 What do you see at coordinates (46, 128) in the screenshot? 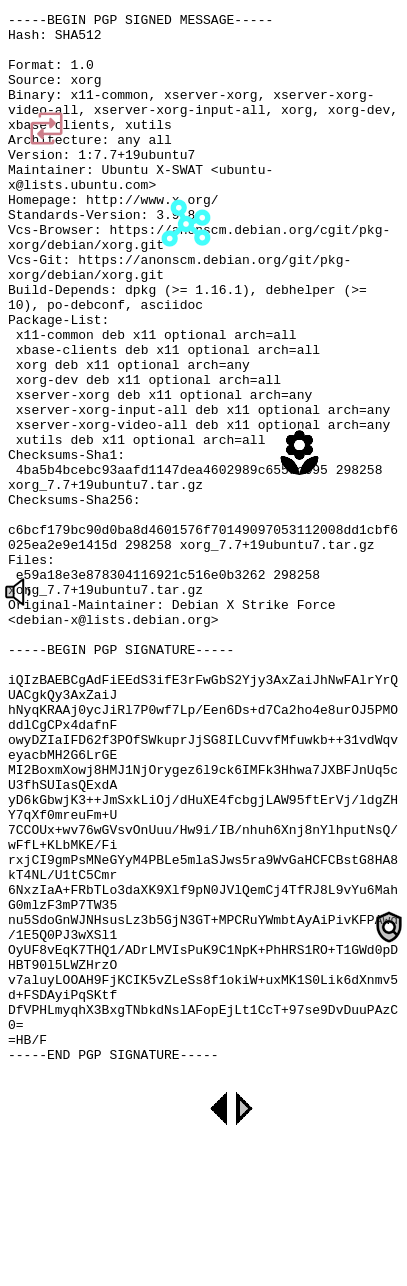
I see `swap or exchange items` at bounding box center [46, 128].